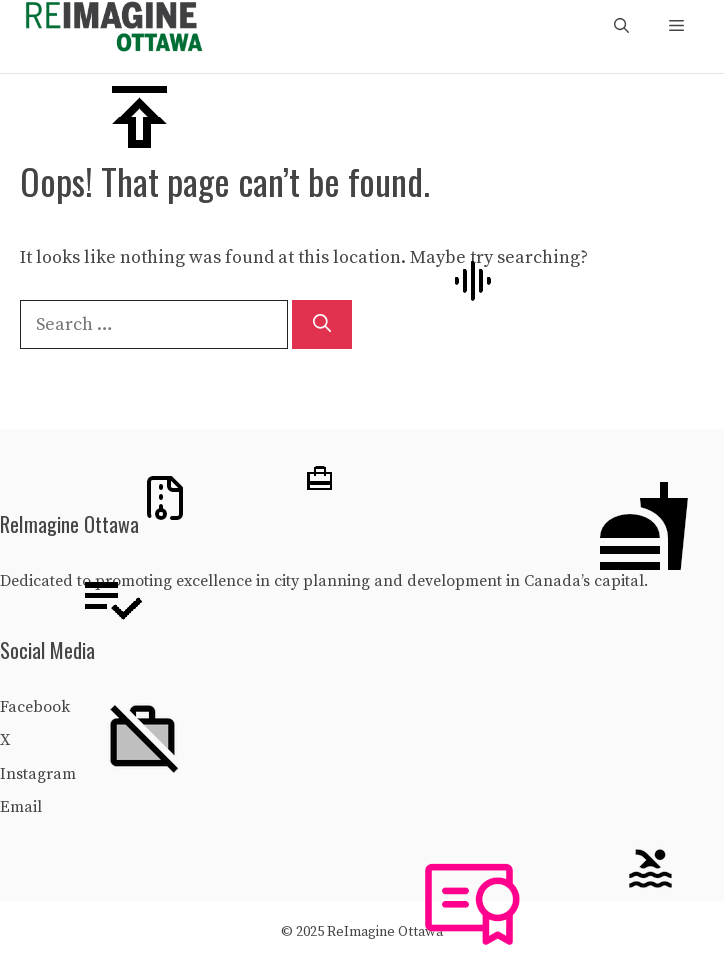  I want to click on access audio equalizer settings, so click(473, 281).